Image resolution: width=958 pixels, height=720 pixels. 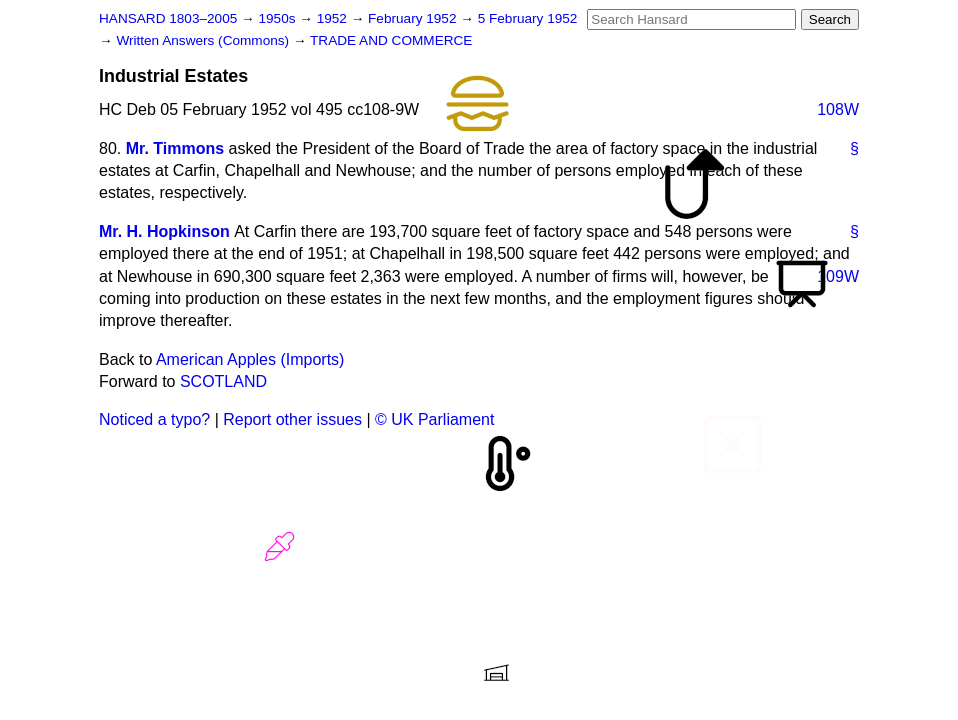 What do you see at coordinates (496, 673) in the screenshot?
I see `access warehouse or storage inventory` at bounding box center [496, 673].